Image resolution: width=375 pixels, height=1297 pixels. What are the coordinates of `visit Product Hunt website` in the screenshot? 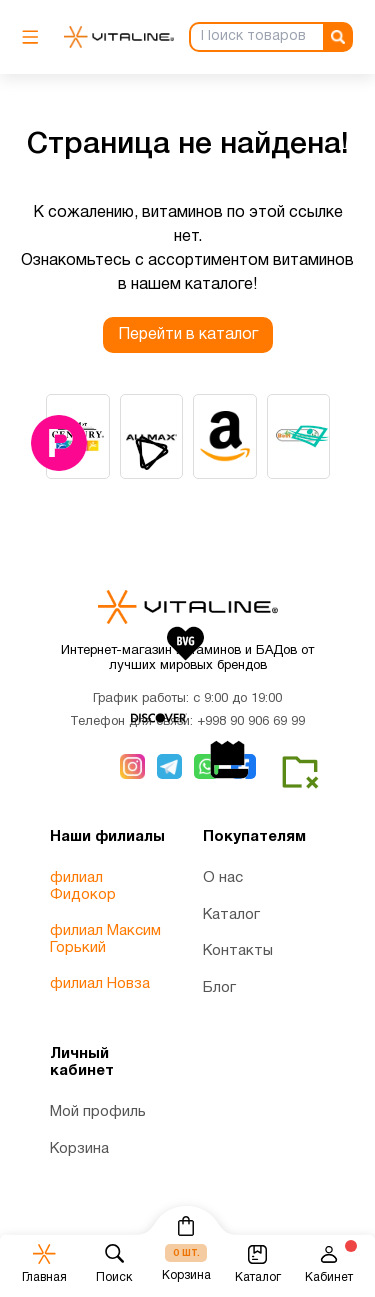 It's located at (59, 443).